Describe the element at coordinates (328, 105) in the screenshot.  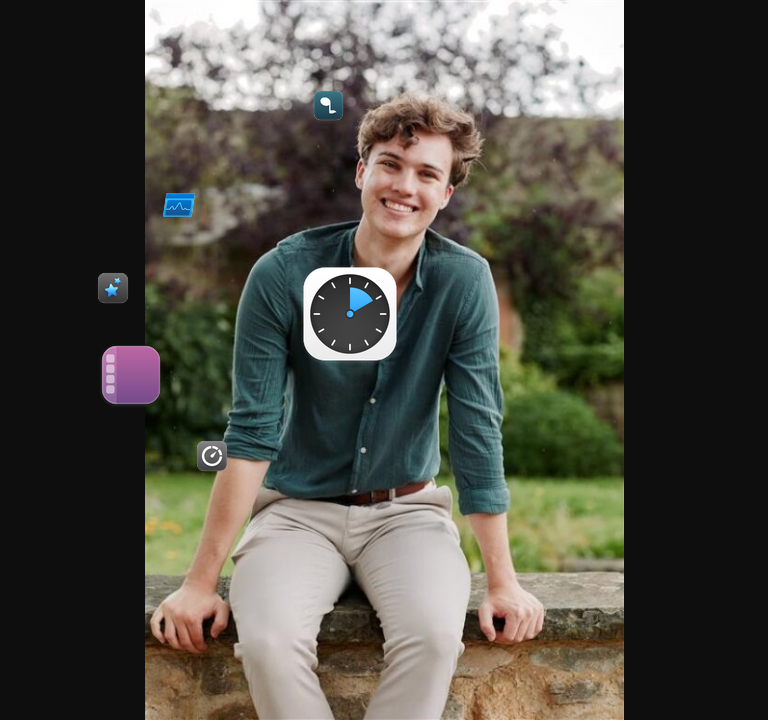
I see `open quod libet music player` at that location.